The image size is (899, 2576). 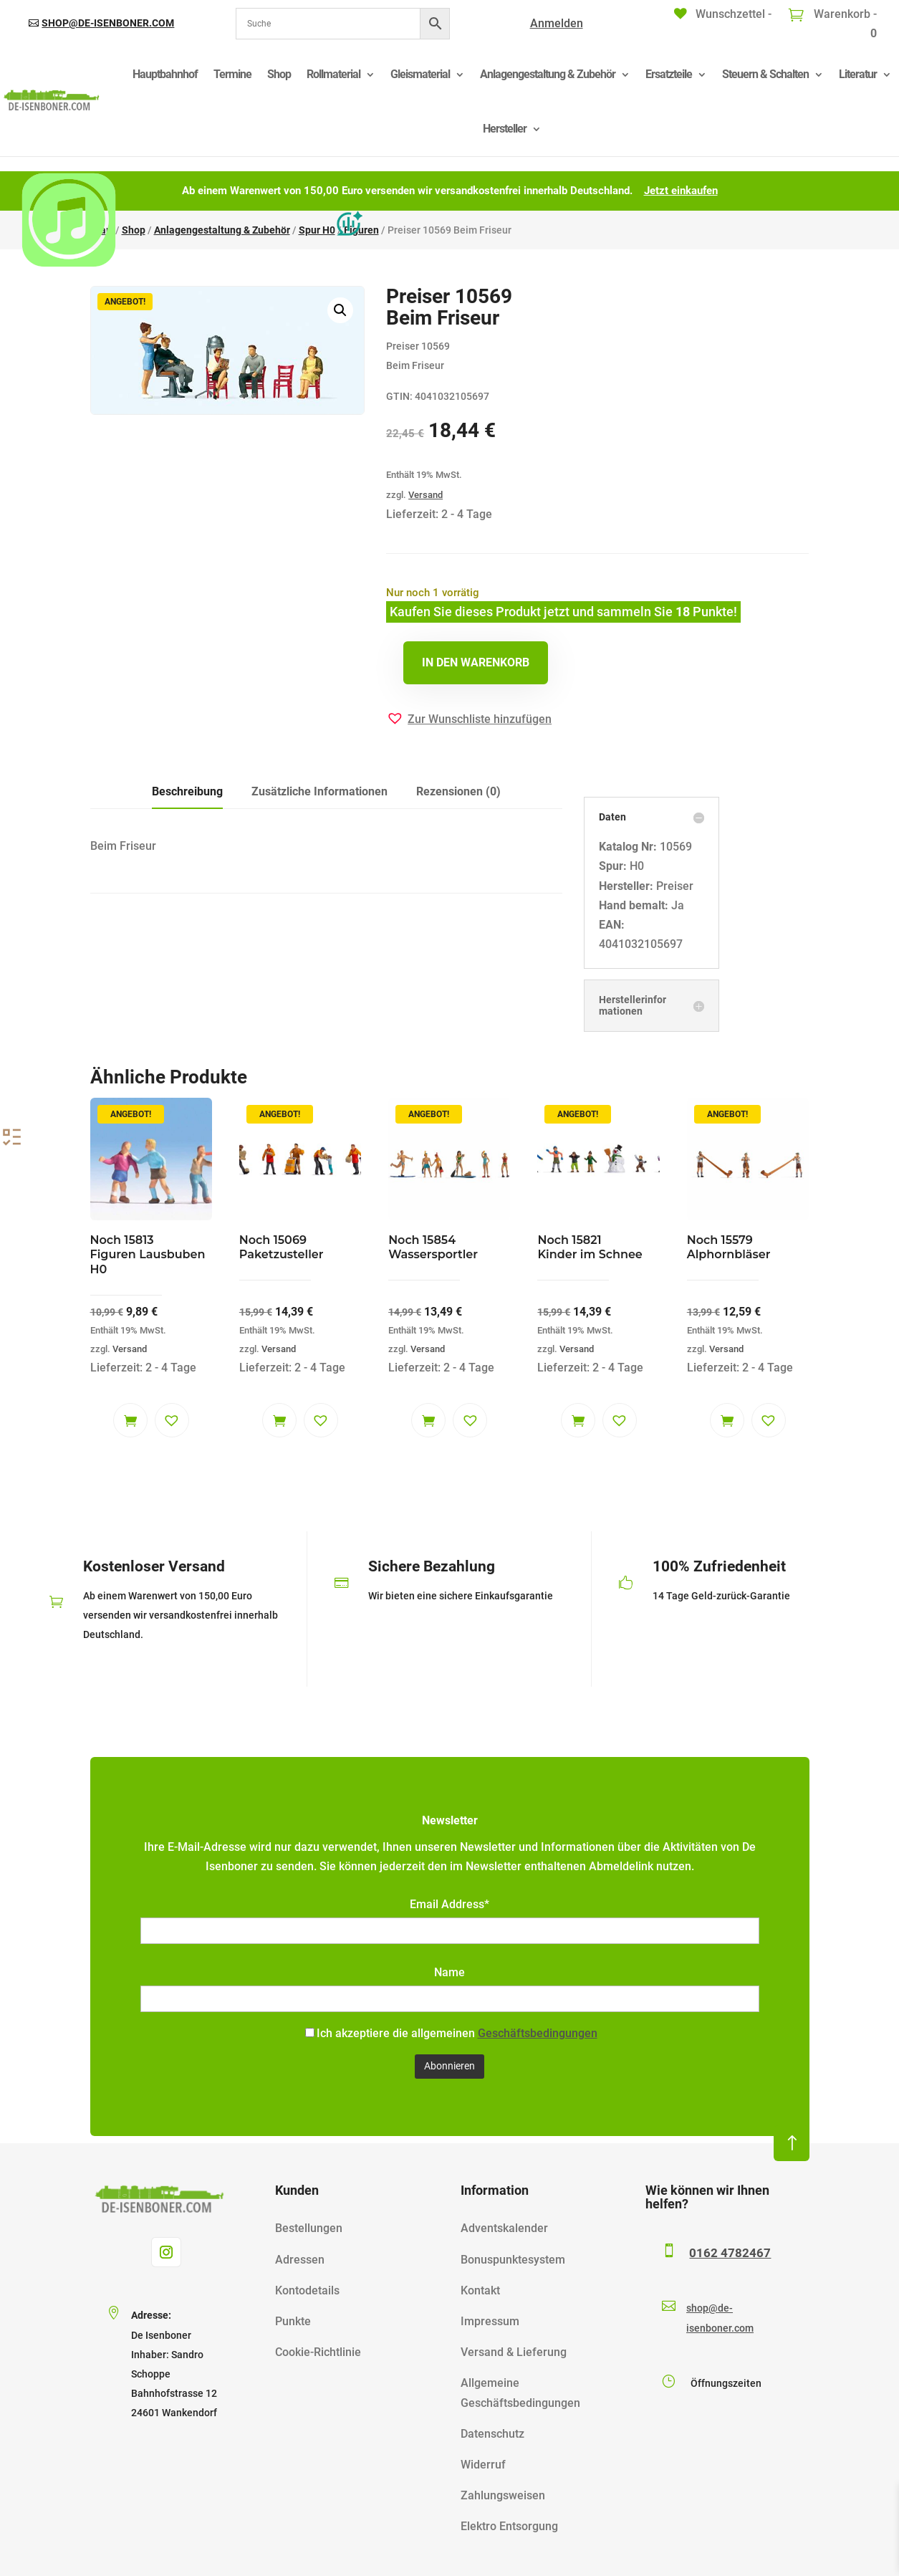 What do you see at coordinates (69, 220) in the screenshot?
I see `open itunes music library` at bounding box center [69, 220].